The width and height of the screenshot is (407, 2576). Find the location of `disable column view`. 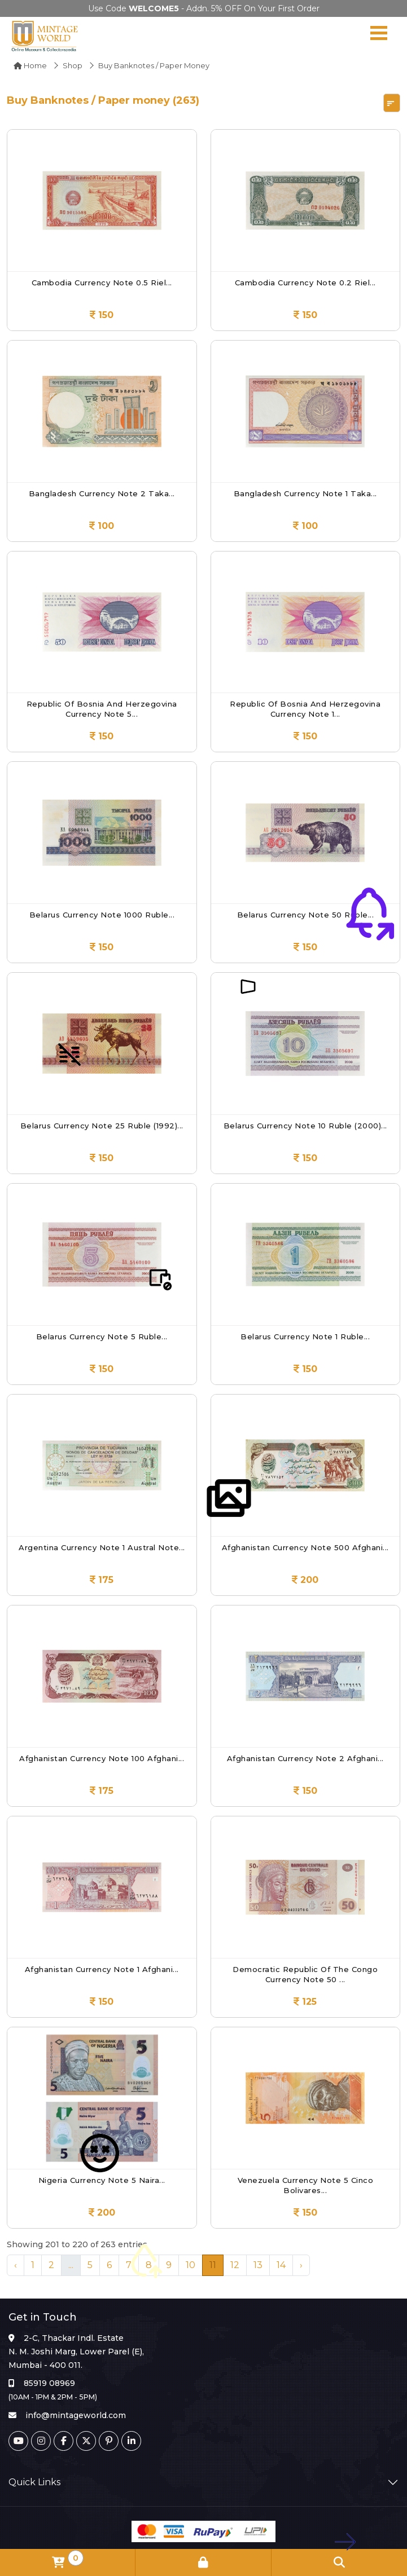

disable column view is located at coordinates (69, 1055).